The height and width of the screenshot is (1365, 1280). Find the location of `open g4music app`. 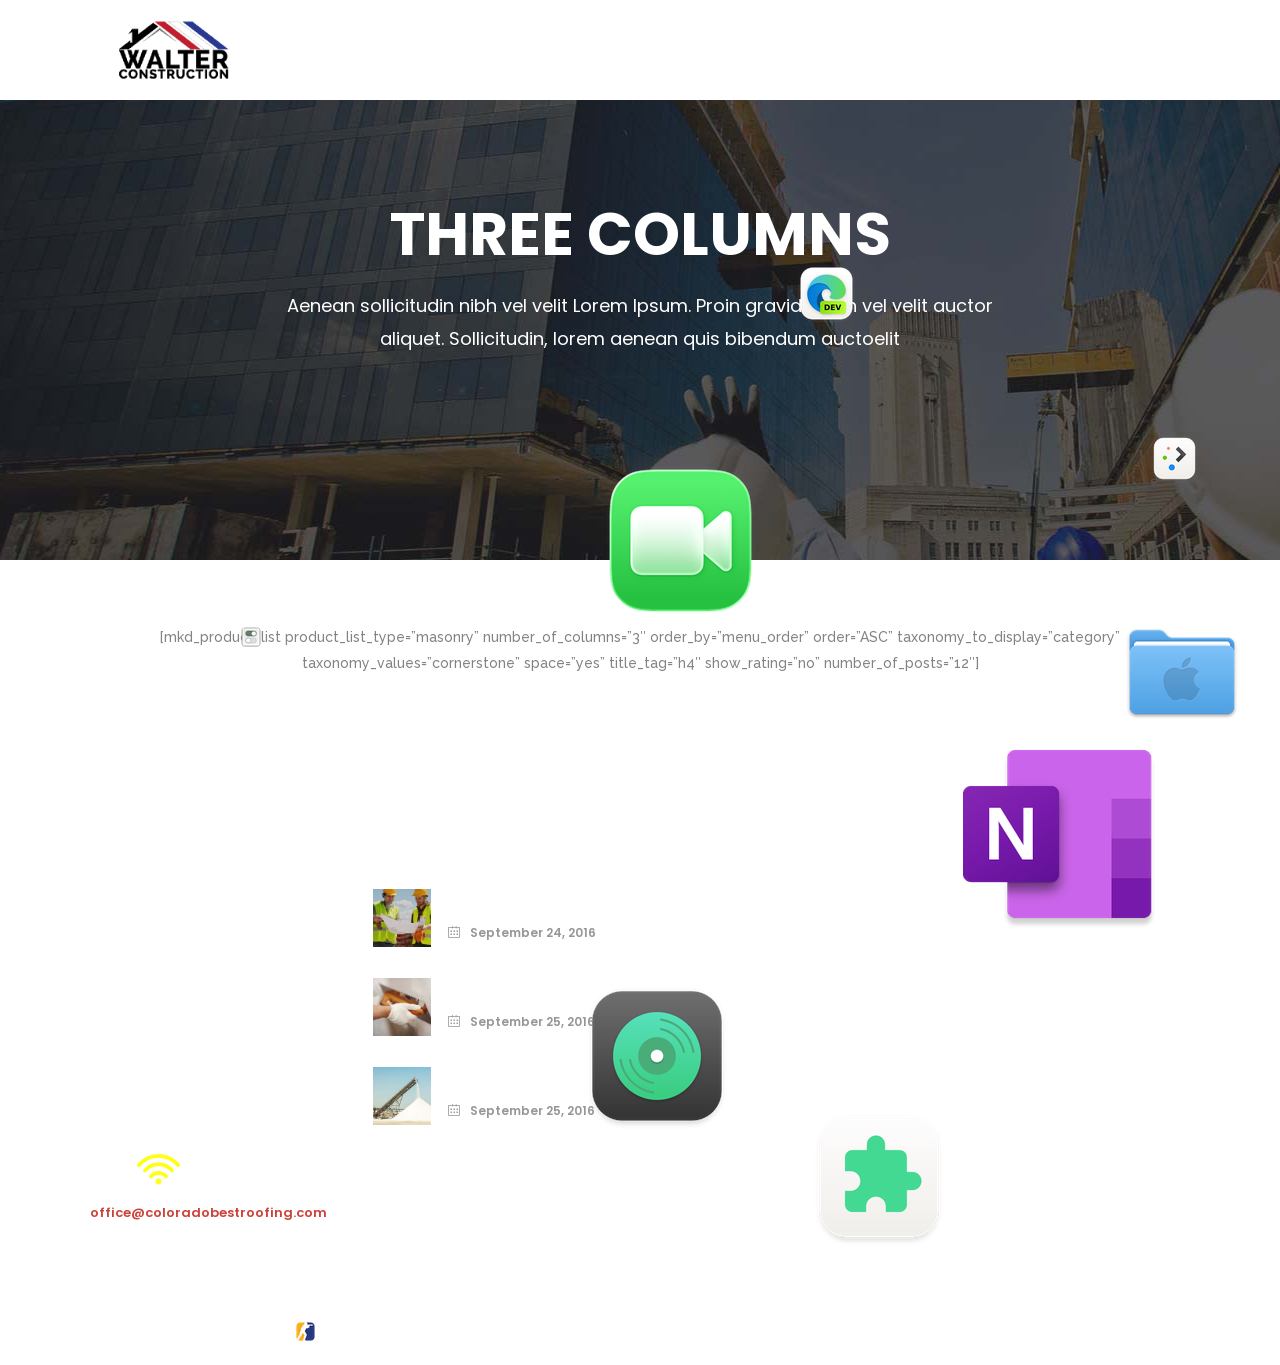

open g4music app is located at coordinates (657, 1056).